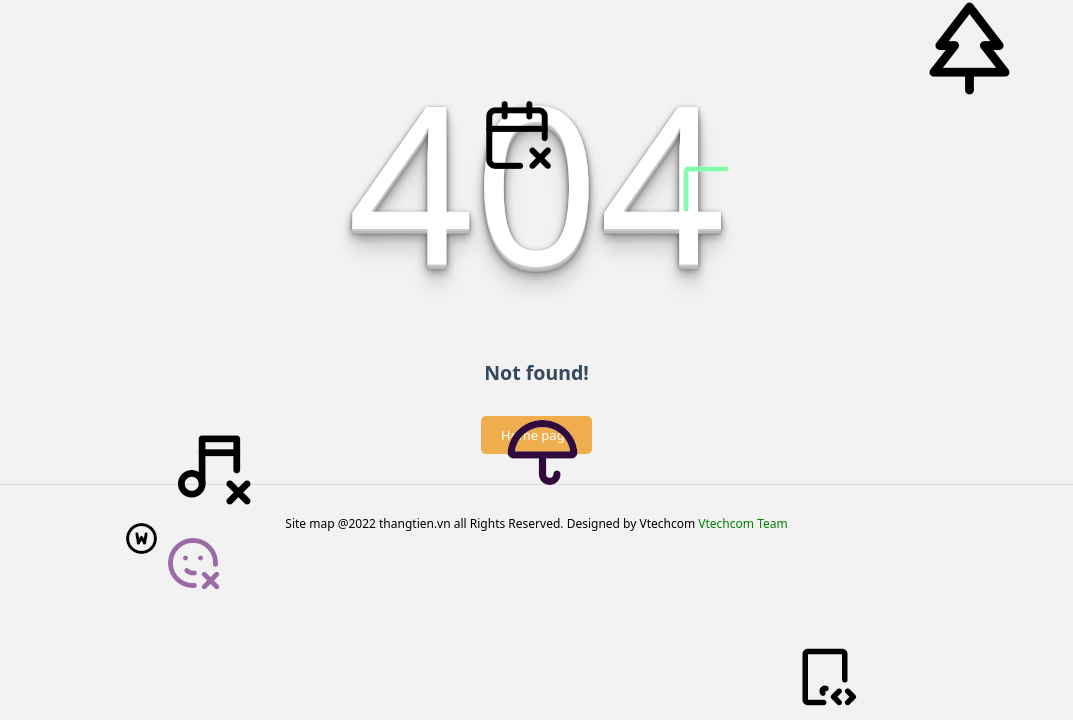  Describe the element at coordinates (193, 563) in the screenshot. I see `remove or cancel a mood/reaction` at that location.